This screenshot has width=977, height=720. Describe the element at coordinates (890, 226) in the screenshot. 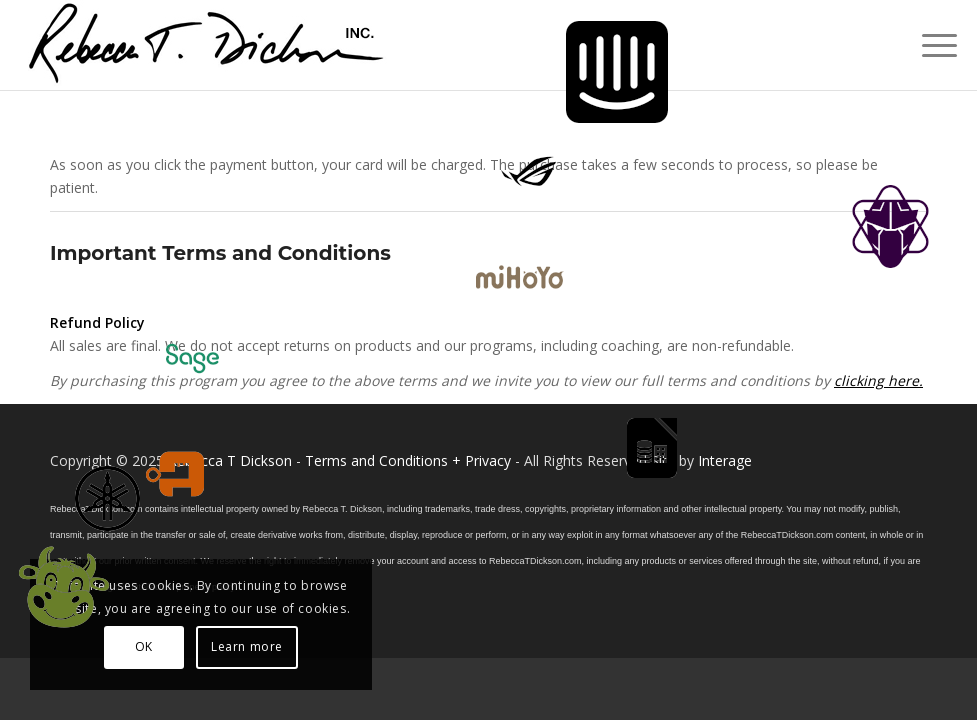

I see `visit primereact component library website` at that location.